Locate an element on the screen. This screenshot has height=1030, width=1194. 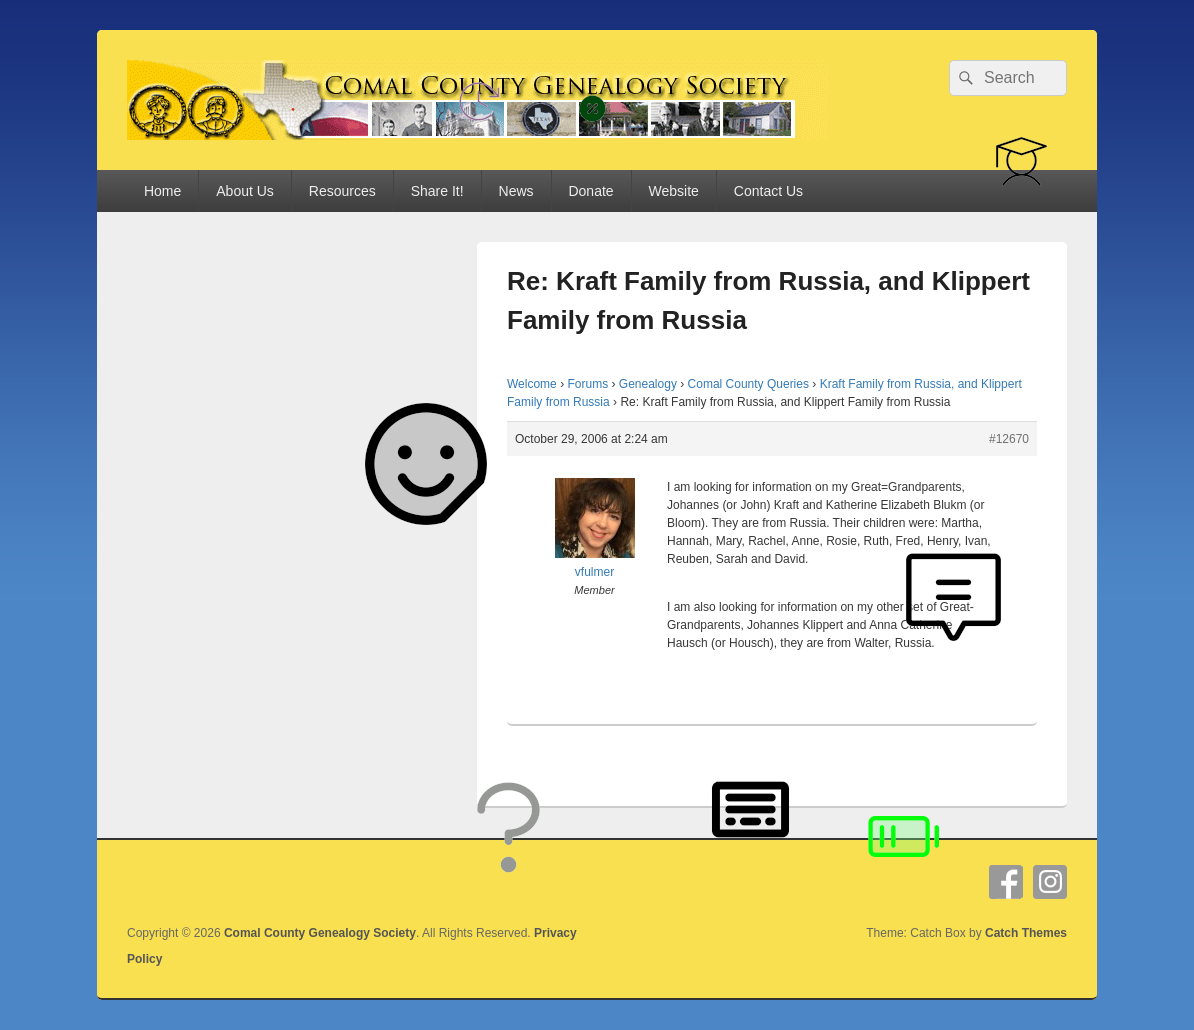
open the on-screen keyboard is located at coordinates (750, 809).